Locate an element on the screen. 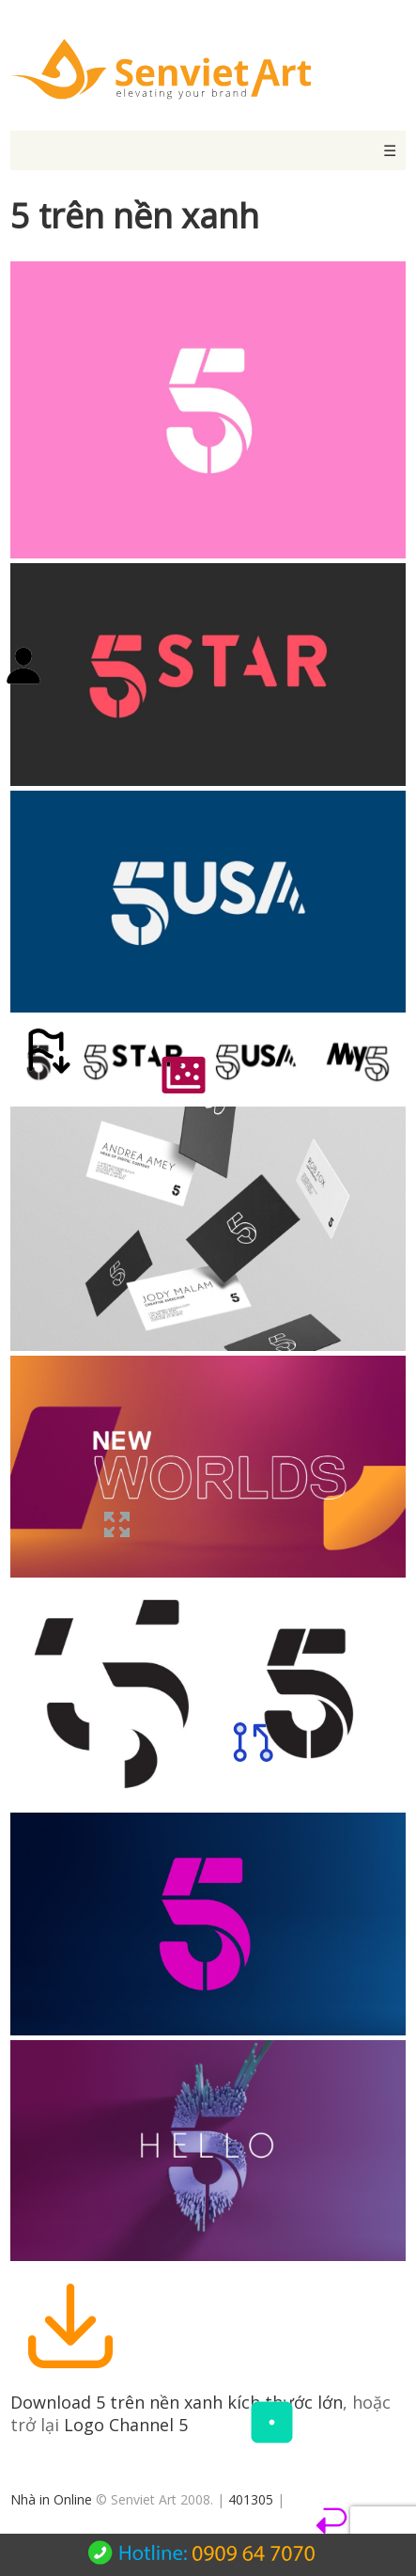 The image size is (416, 2576). create a new pull request is located at coordinates (252, 1742).